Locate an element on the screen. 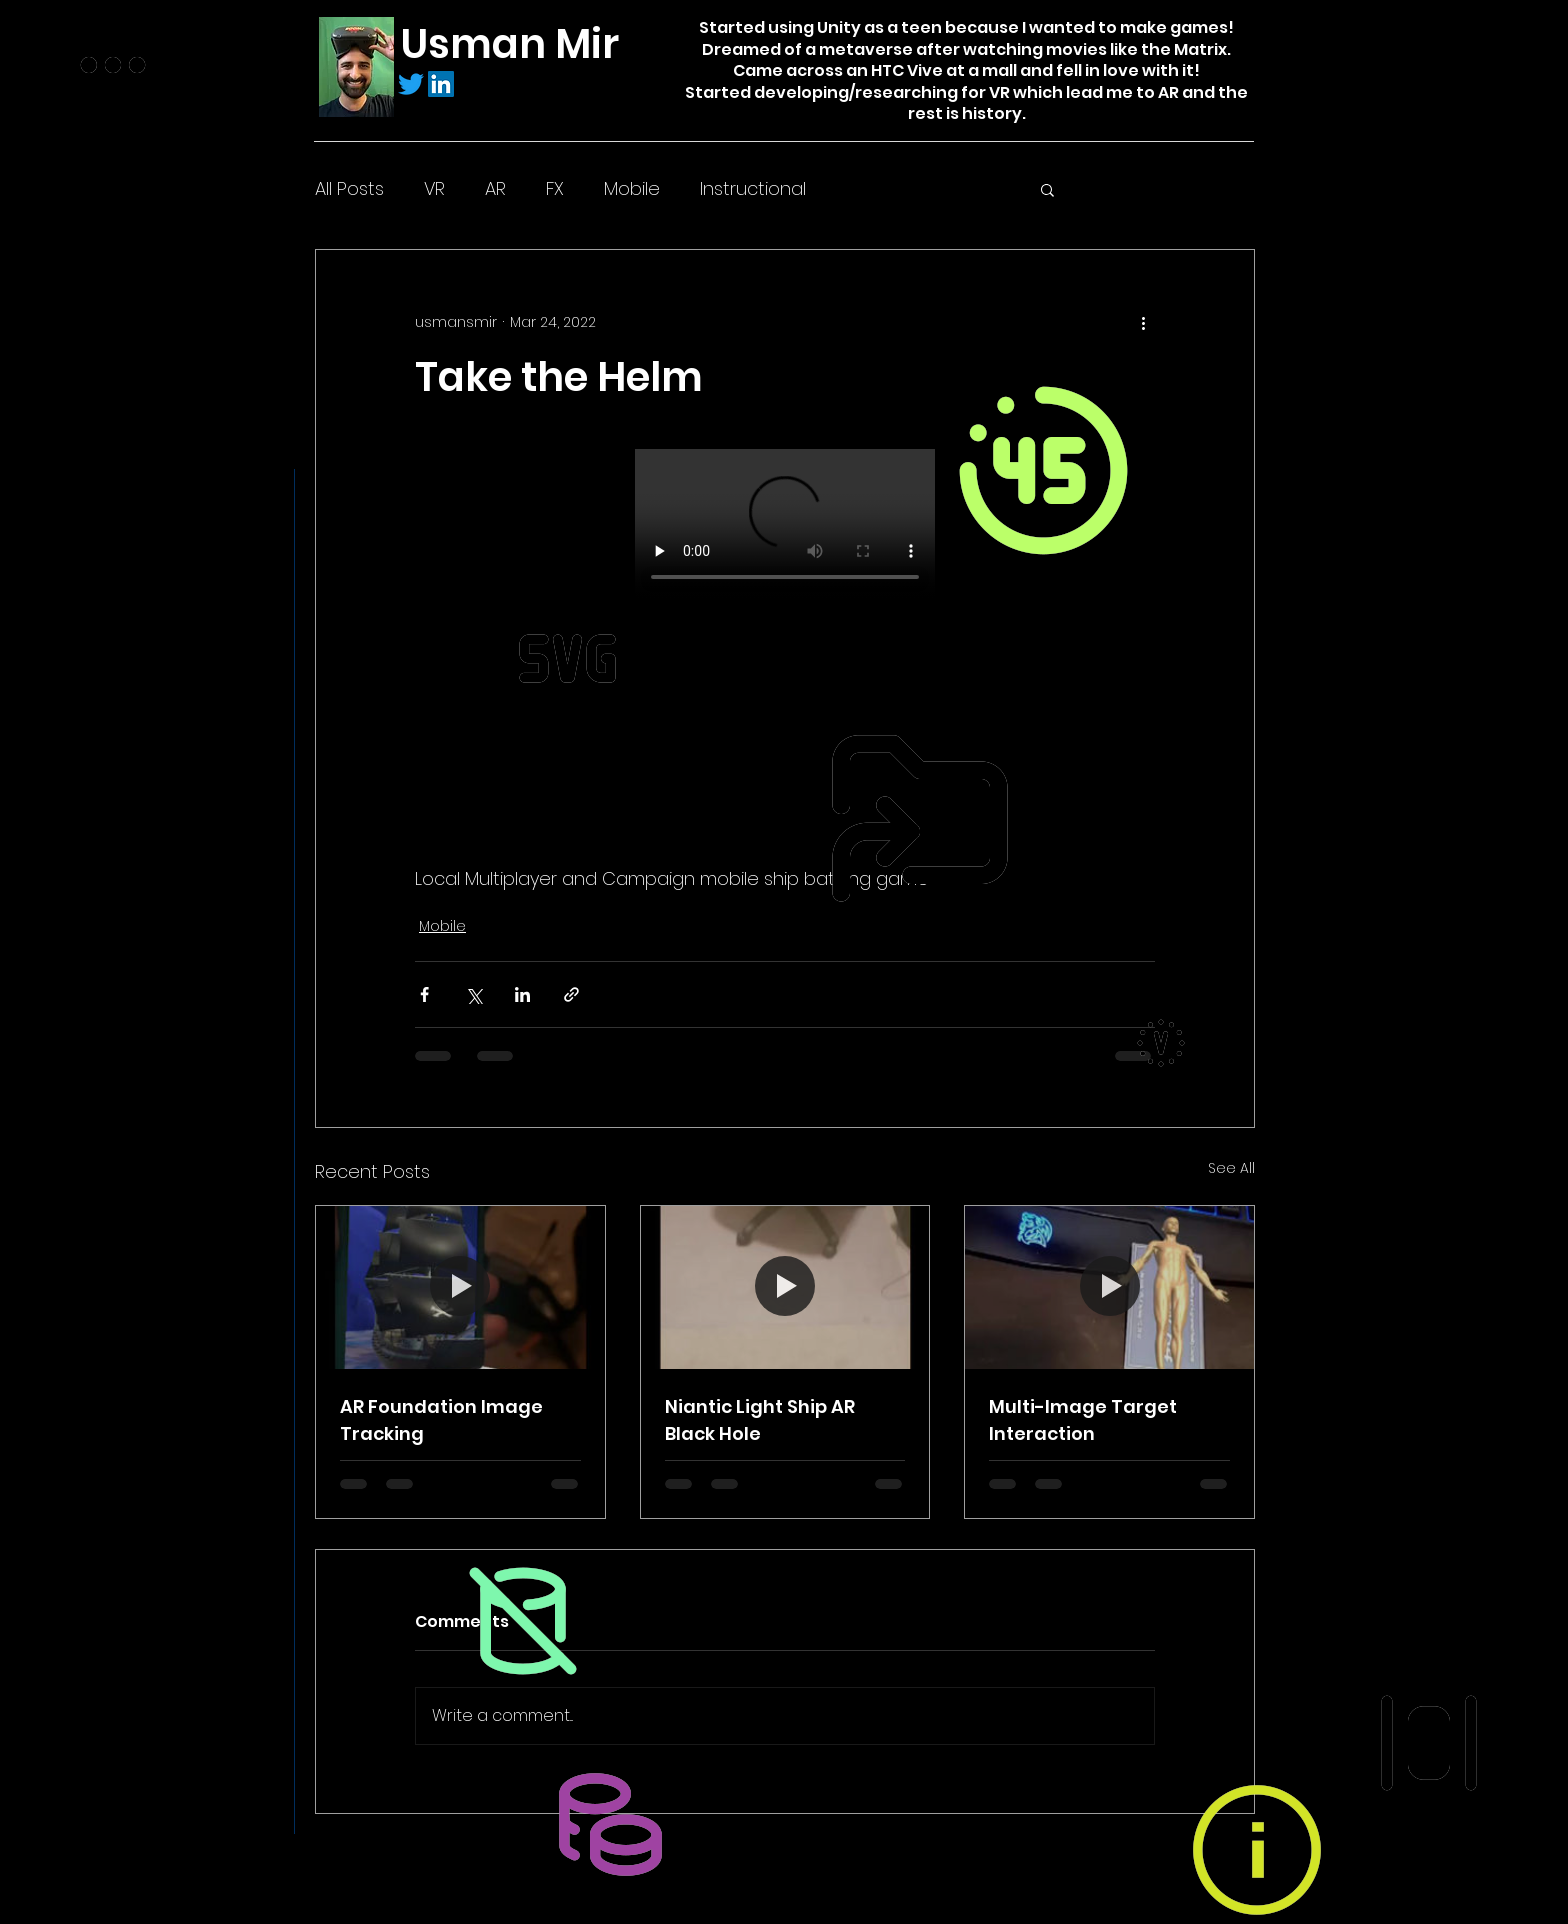 The width and height of the screenshot is (1568, 1924). database or storage unavailable is located at coordinates (523, 1621).